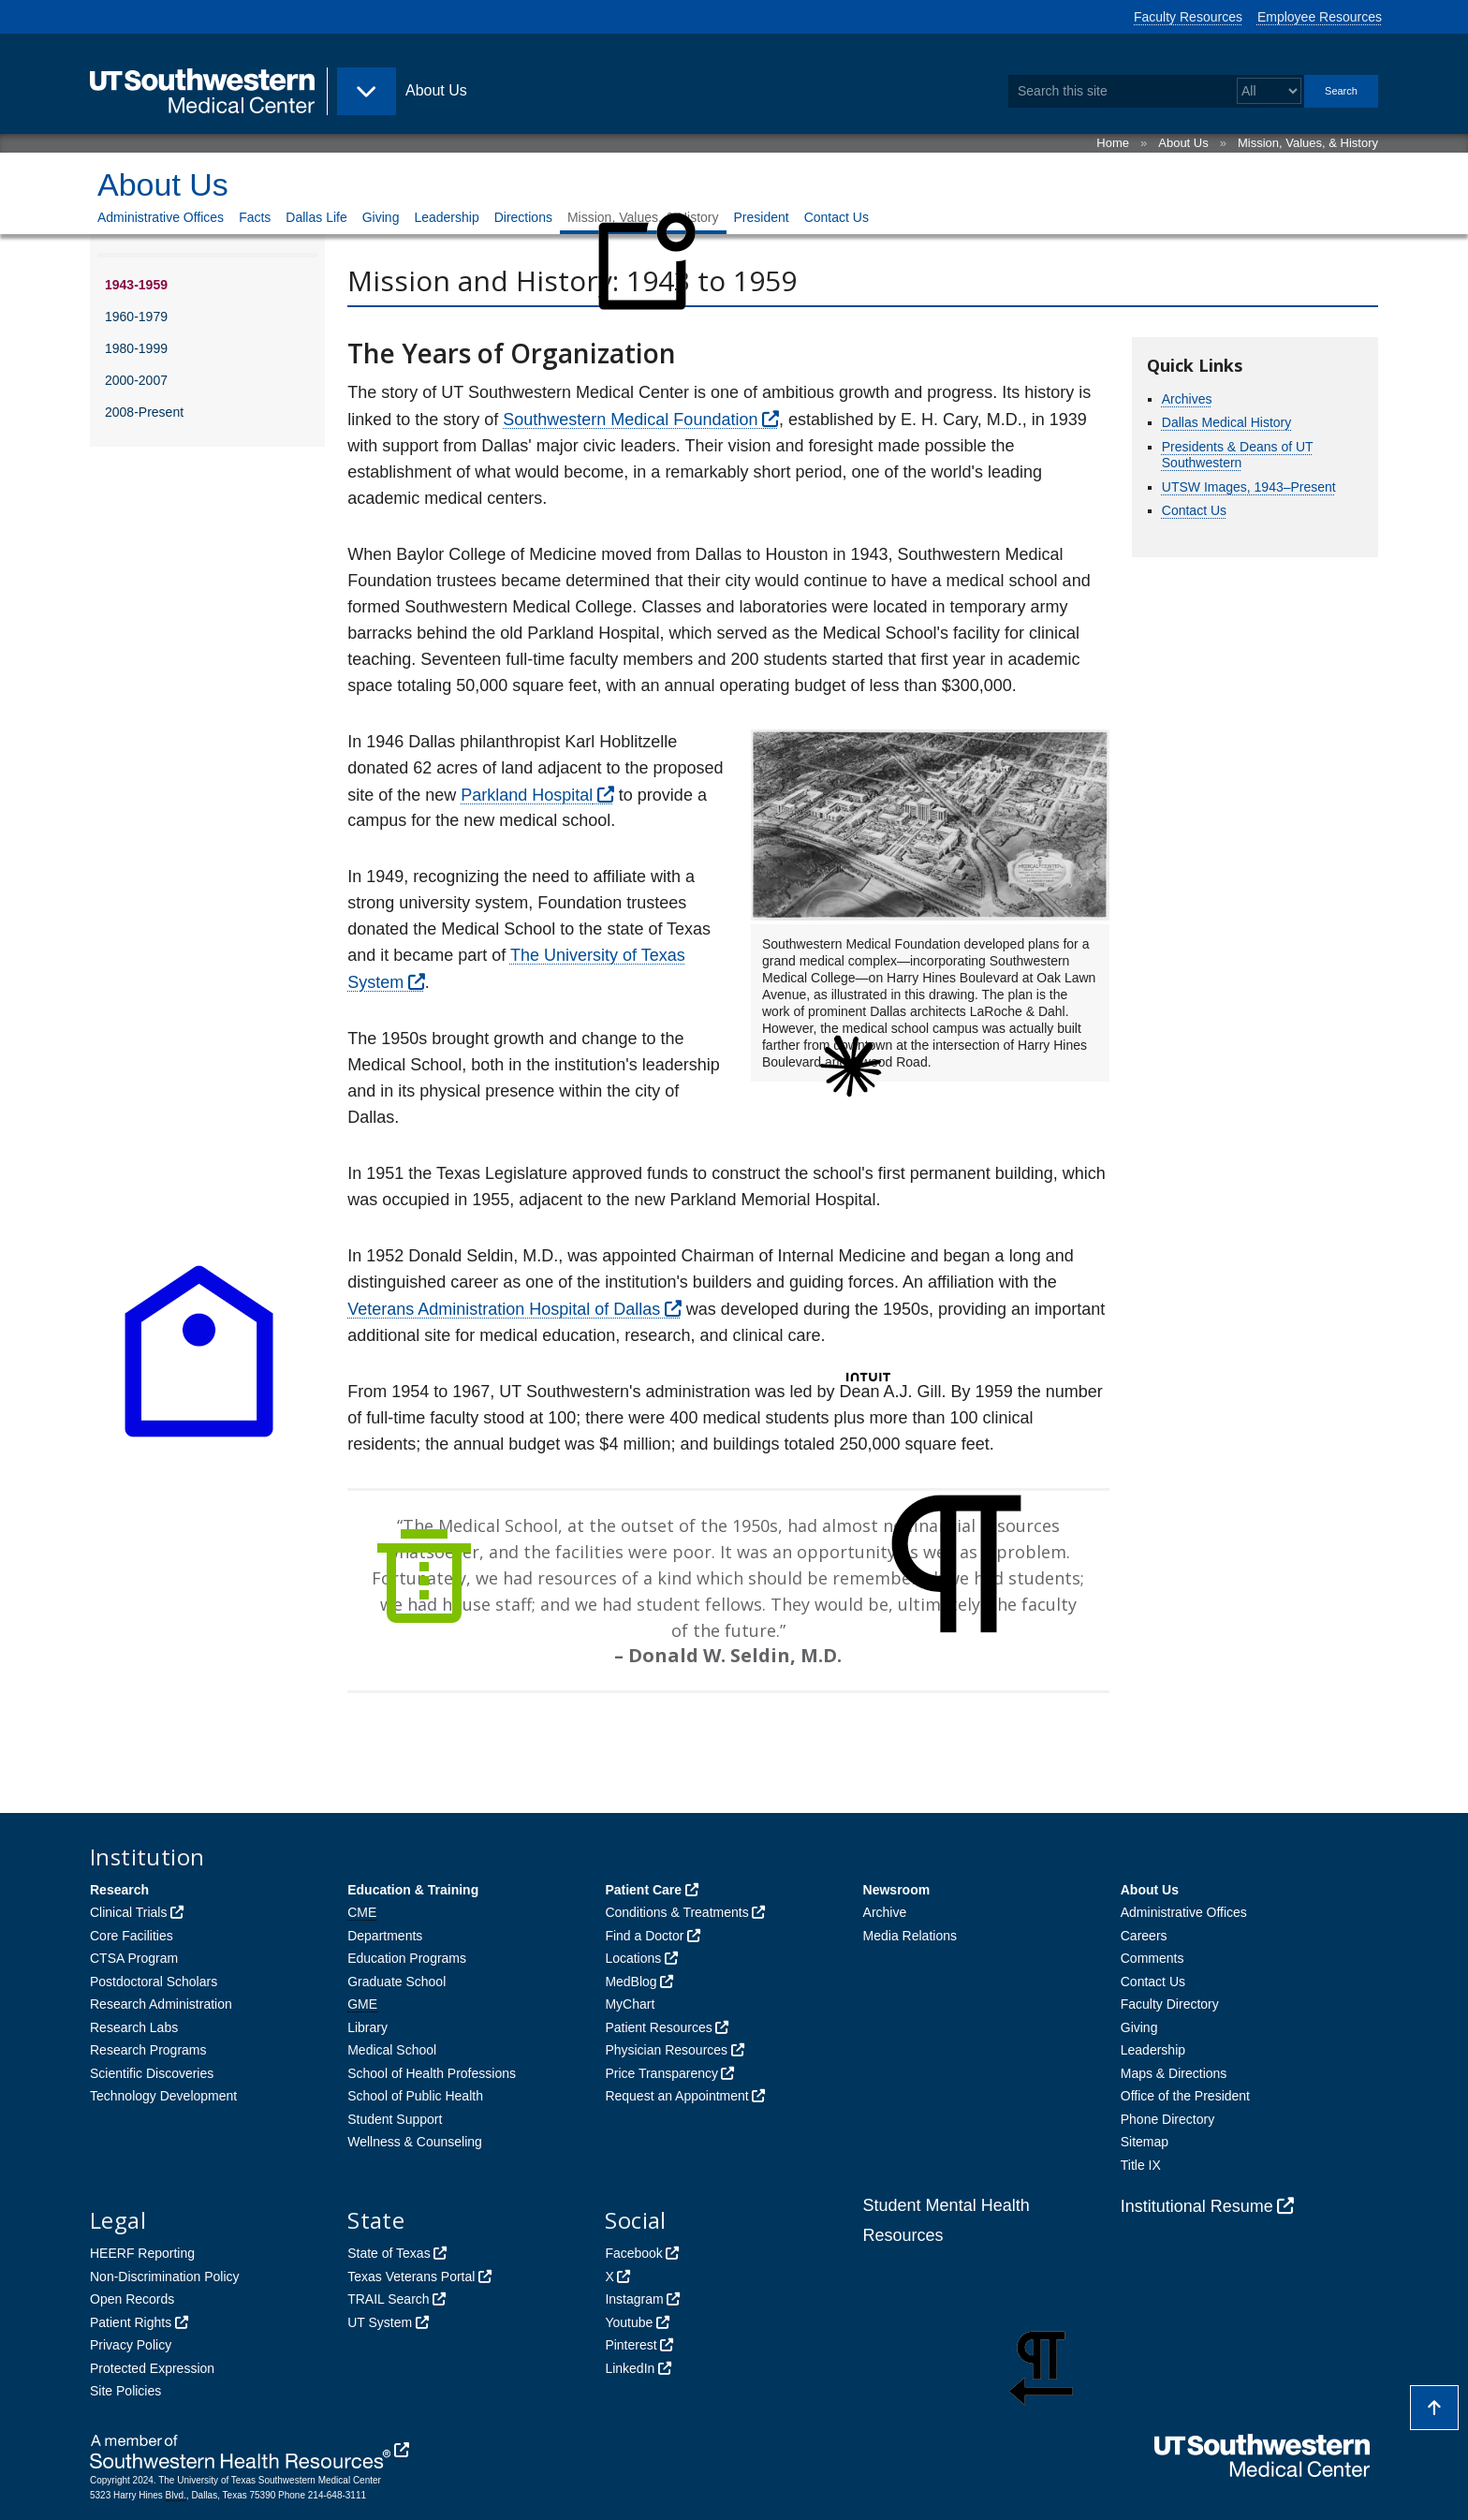 This screenshot has height=2520, width=1468. What do you see at coordinates (198, 1354) in the screenshot?
I see `view product pricing or discounts` at bounding box center [198, 1354].